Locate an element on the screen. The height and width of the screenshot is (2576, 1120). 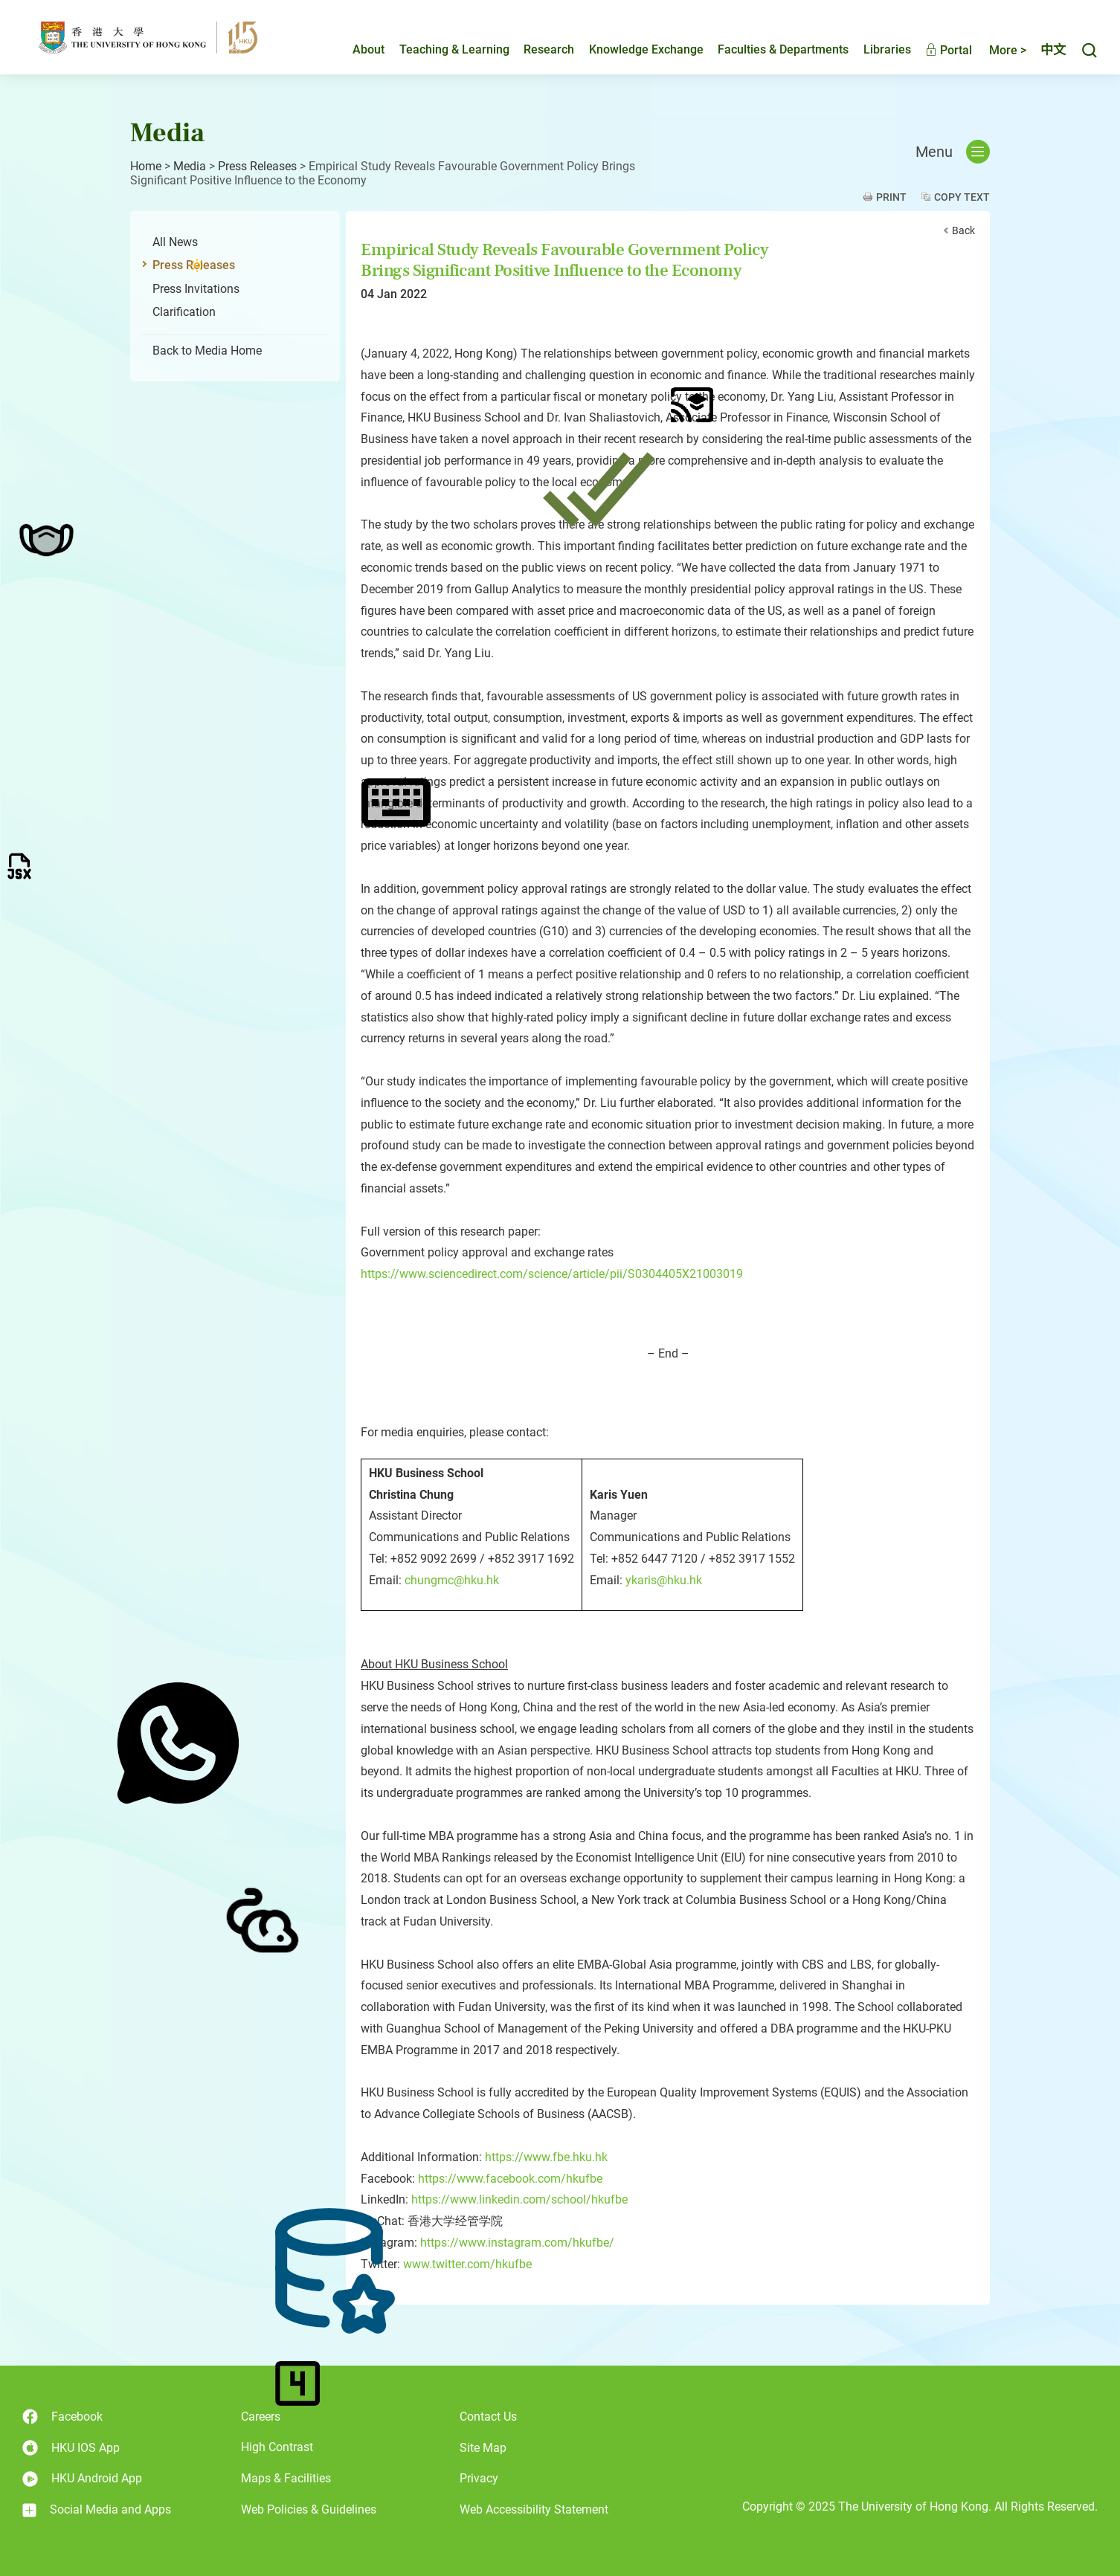
indicates face mask required is located at coordinates (46, 540).